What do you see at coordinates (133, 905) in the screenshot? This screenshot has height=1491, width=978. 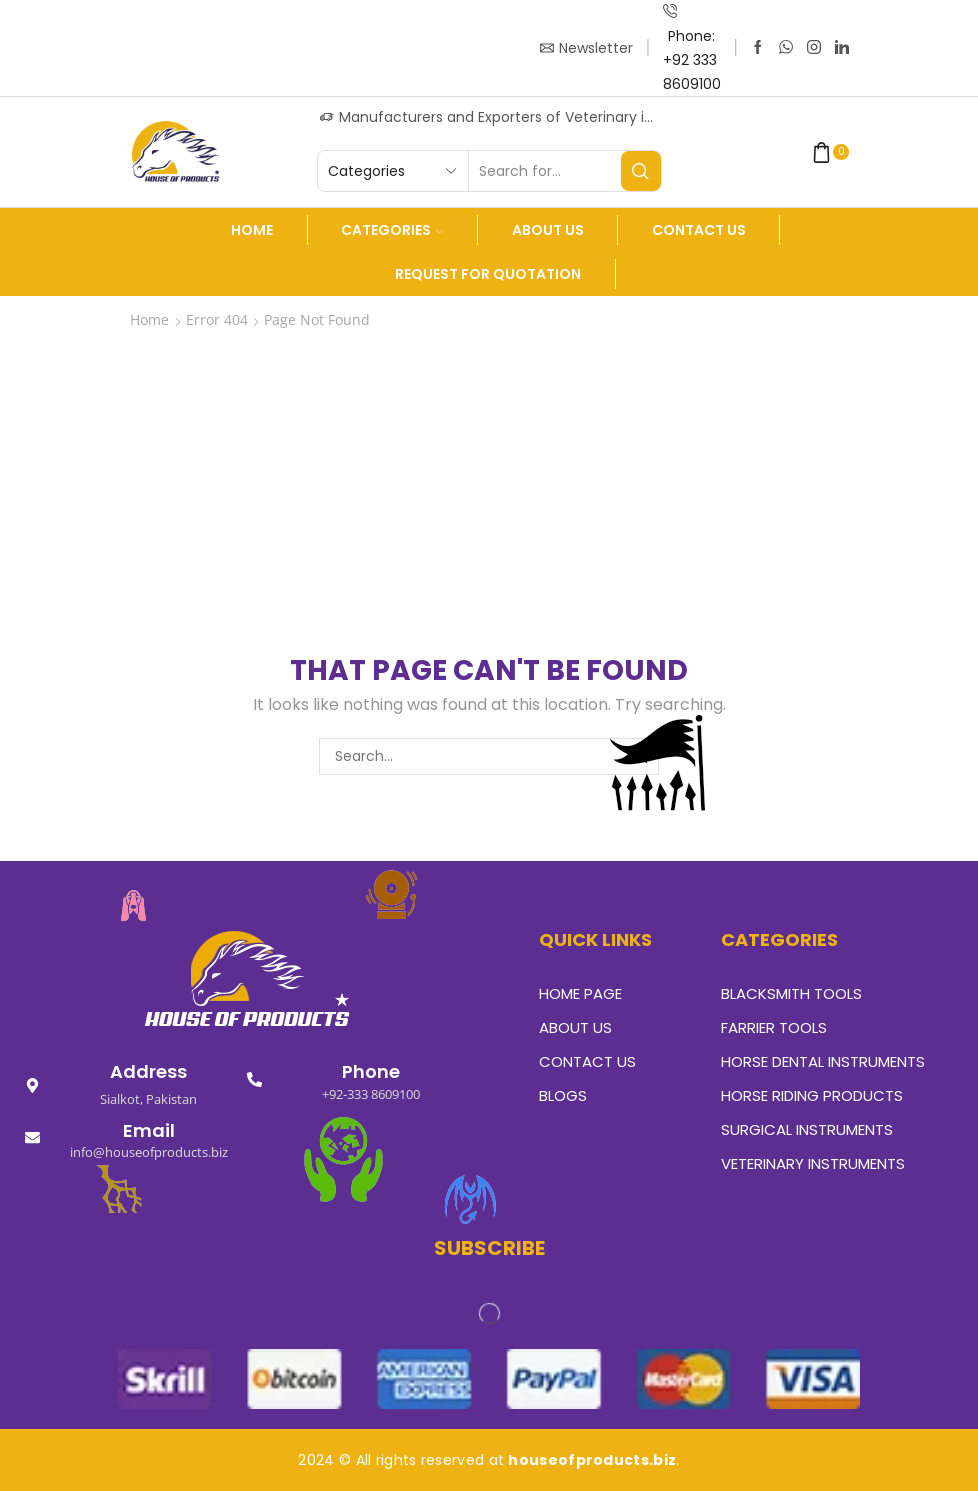 I see `select basset hound as your pet avatar` at bounding box center [133, 905].